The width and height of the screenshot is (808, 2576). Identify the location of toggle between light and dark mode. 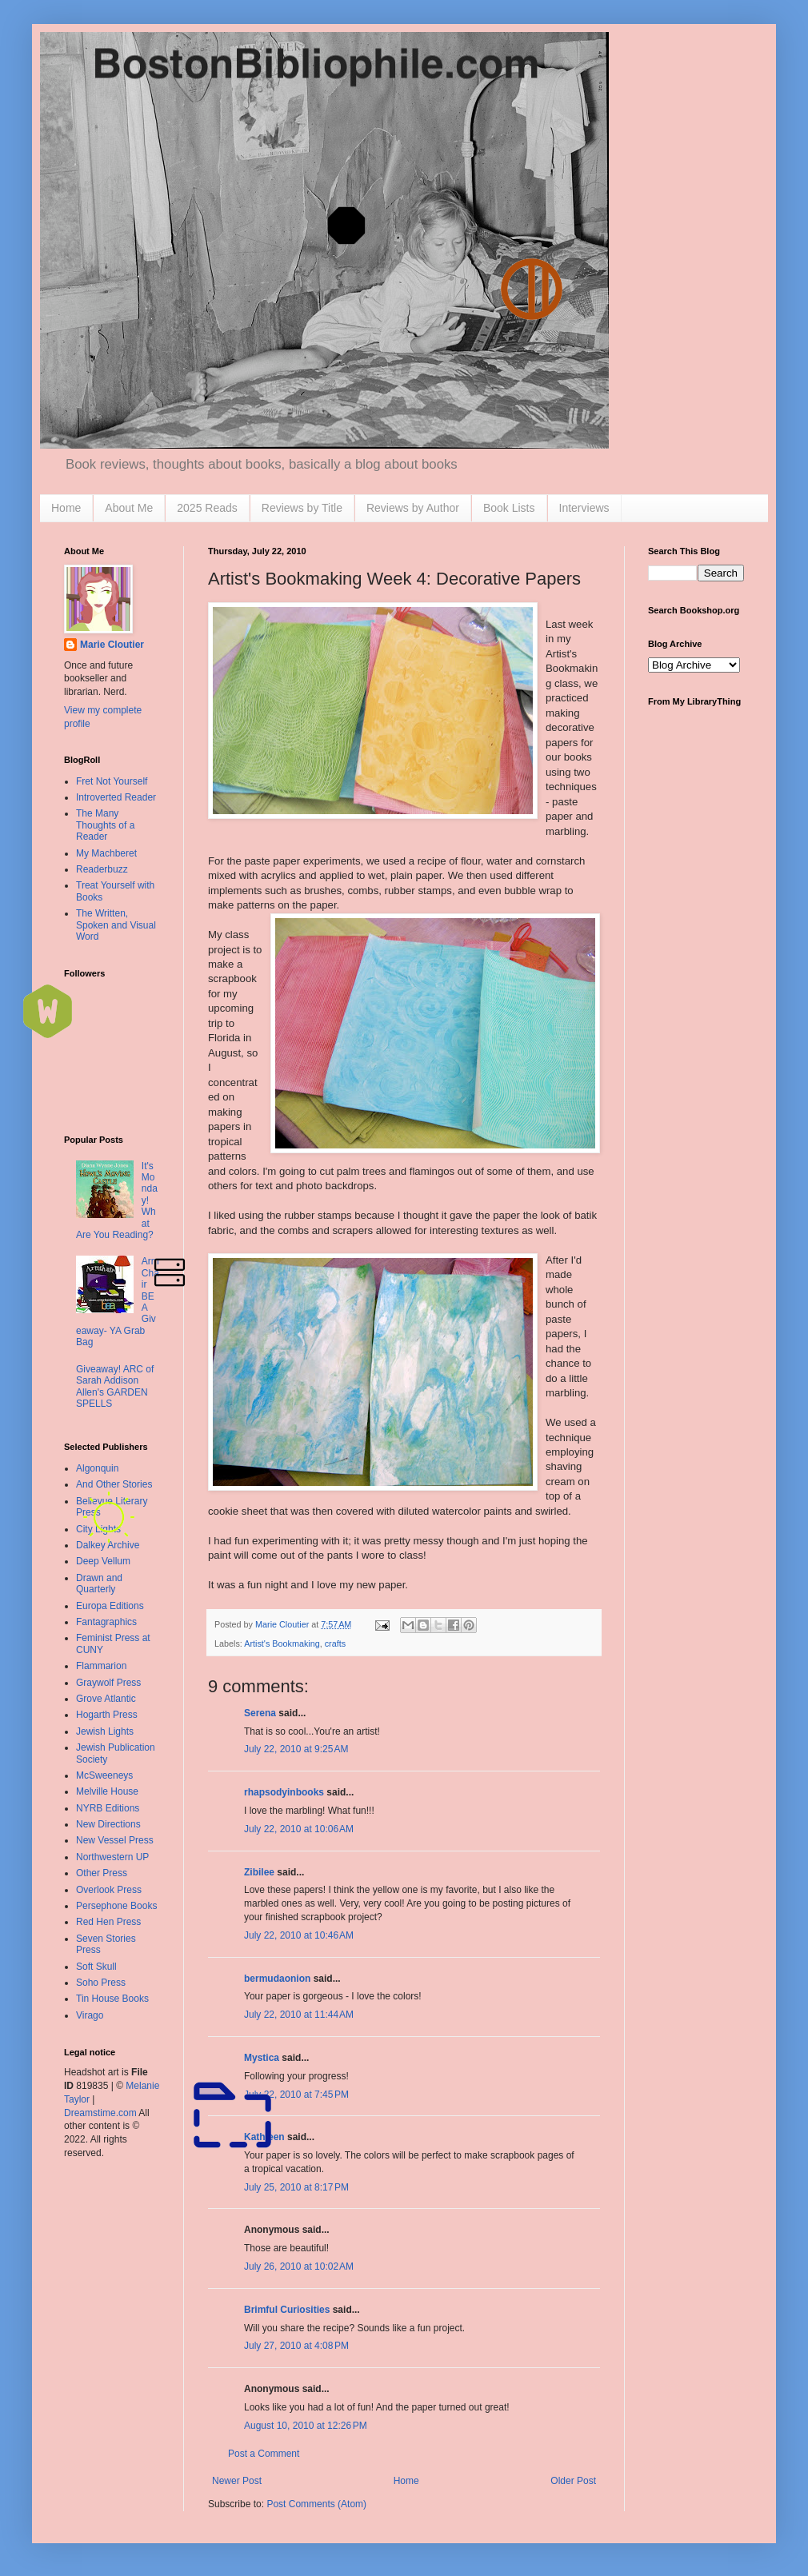
(531, 289).